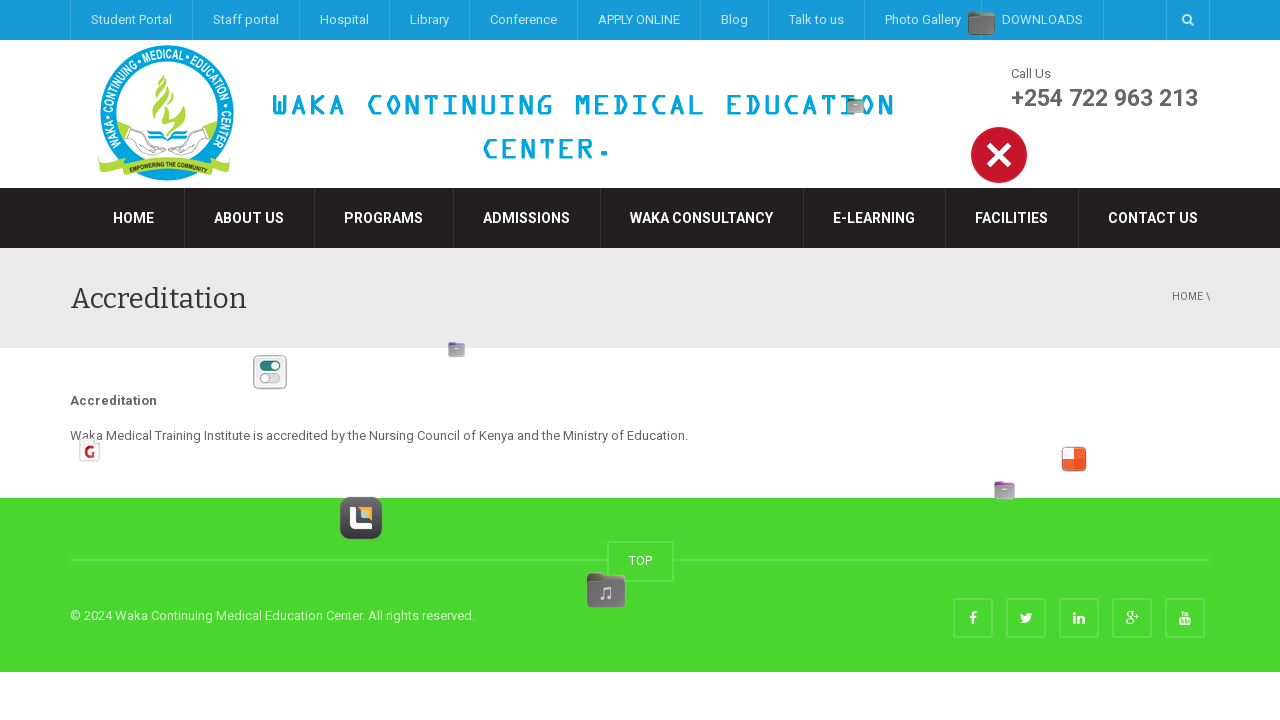 This screenshot has width=1280, height=720. I want to click on open the file manager, so click(456, 349).